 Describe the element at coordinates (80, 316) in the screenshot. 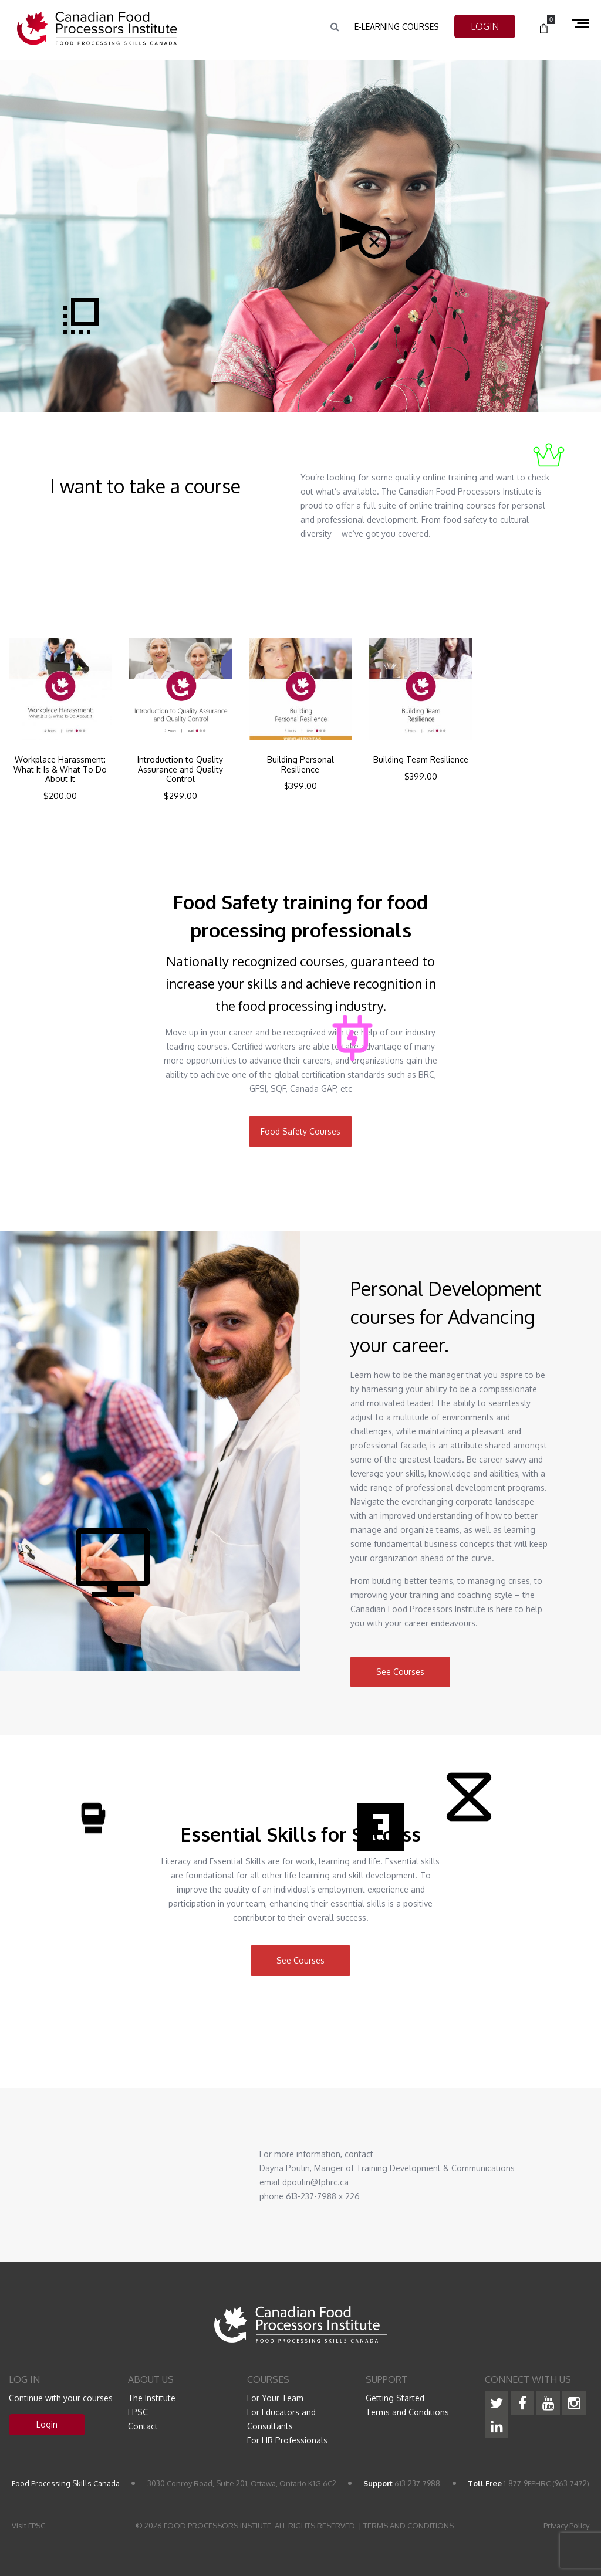

I see `bring element to front of layer stack` at that location.